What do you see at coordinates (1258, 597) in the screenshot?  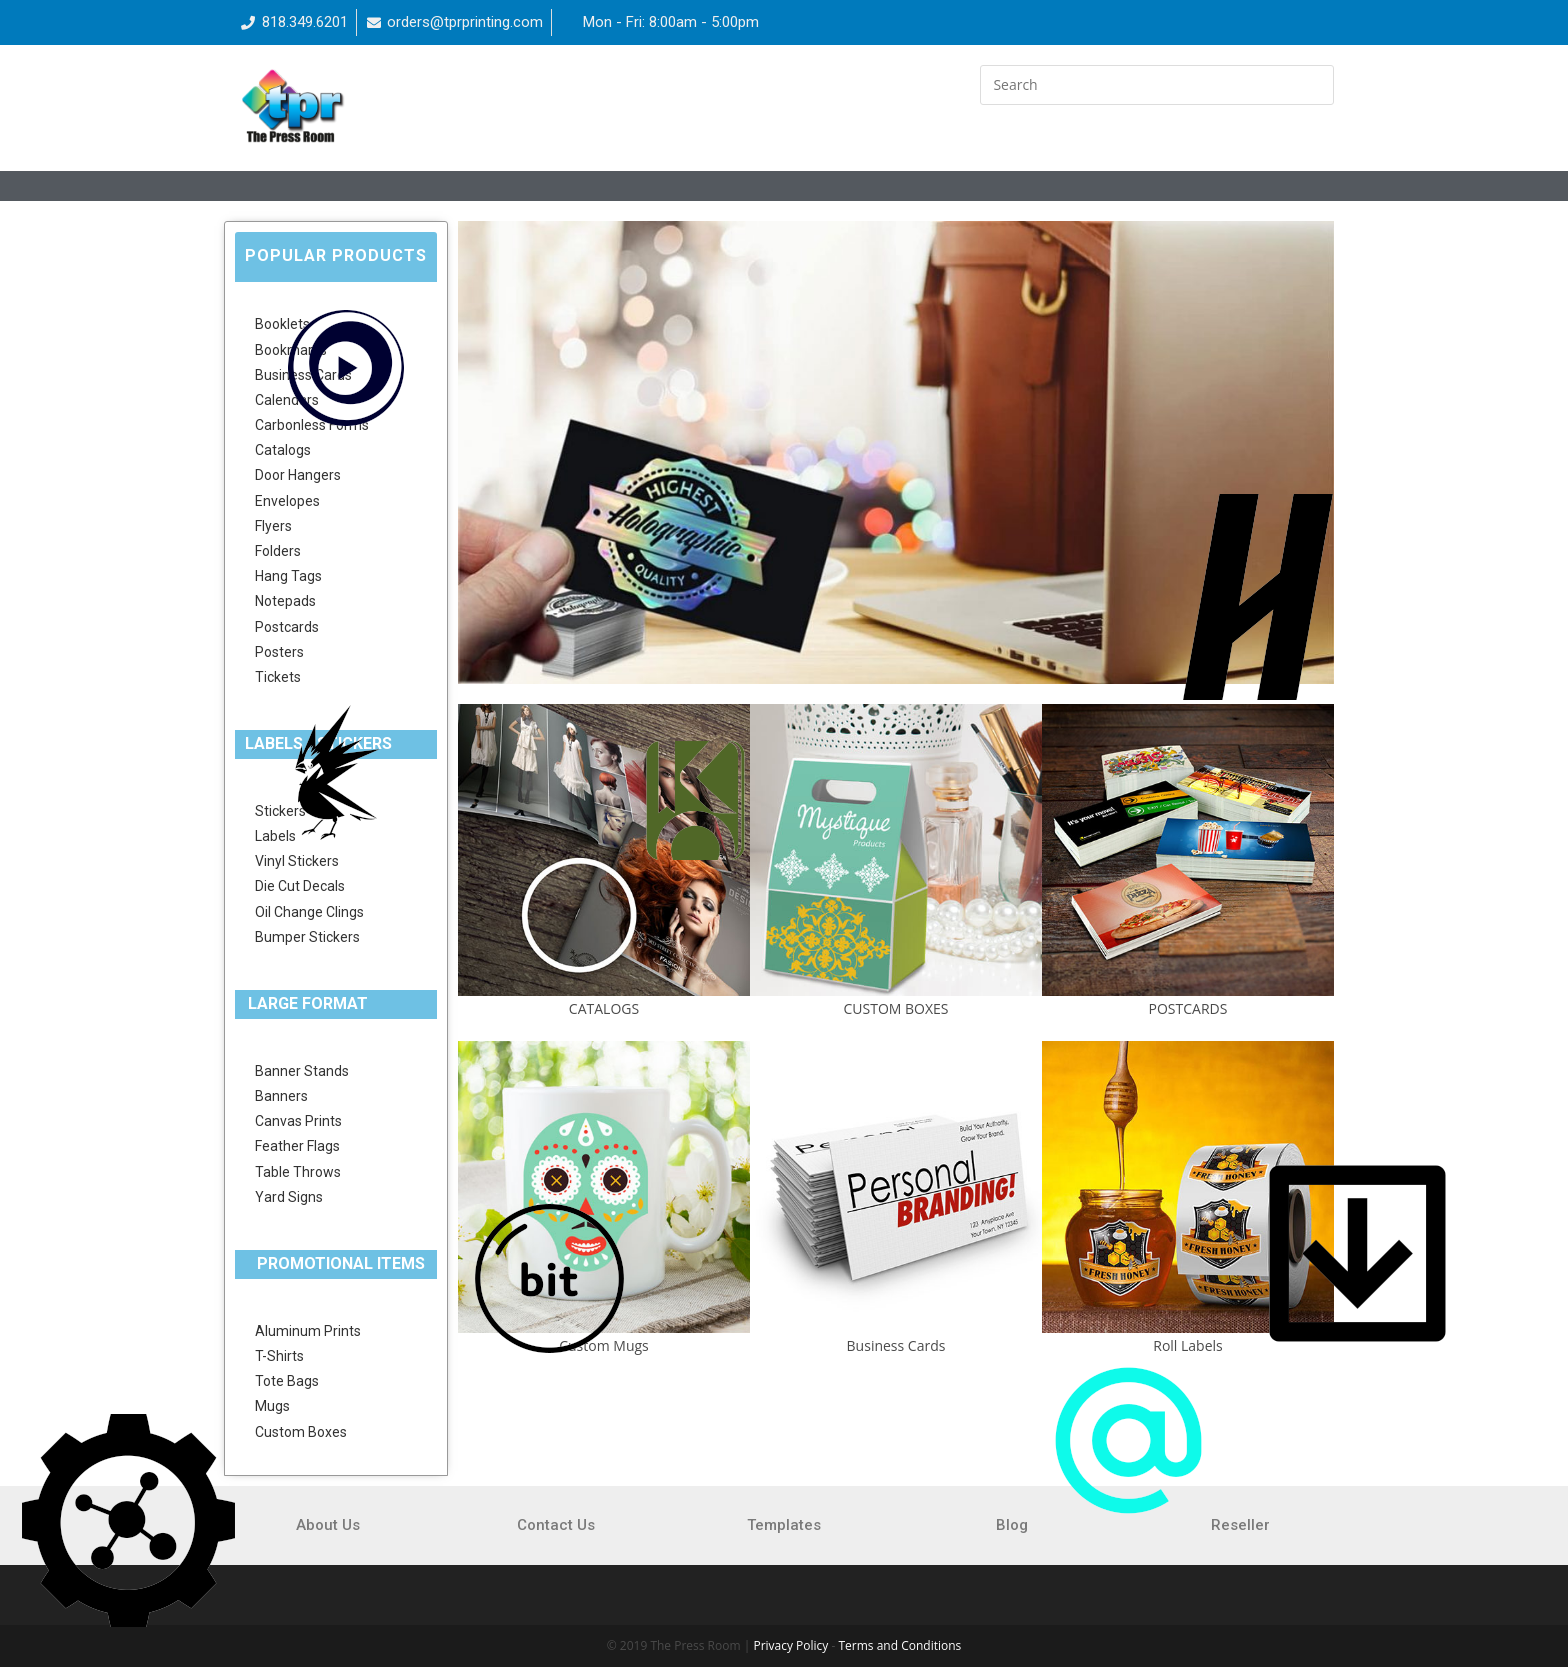 I see `handshake app or platform logo` at bounding box center [1258, 597].